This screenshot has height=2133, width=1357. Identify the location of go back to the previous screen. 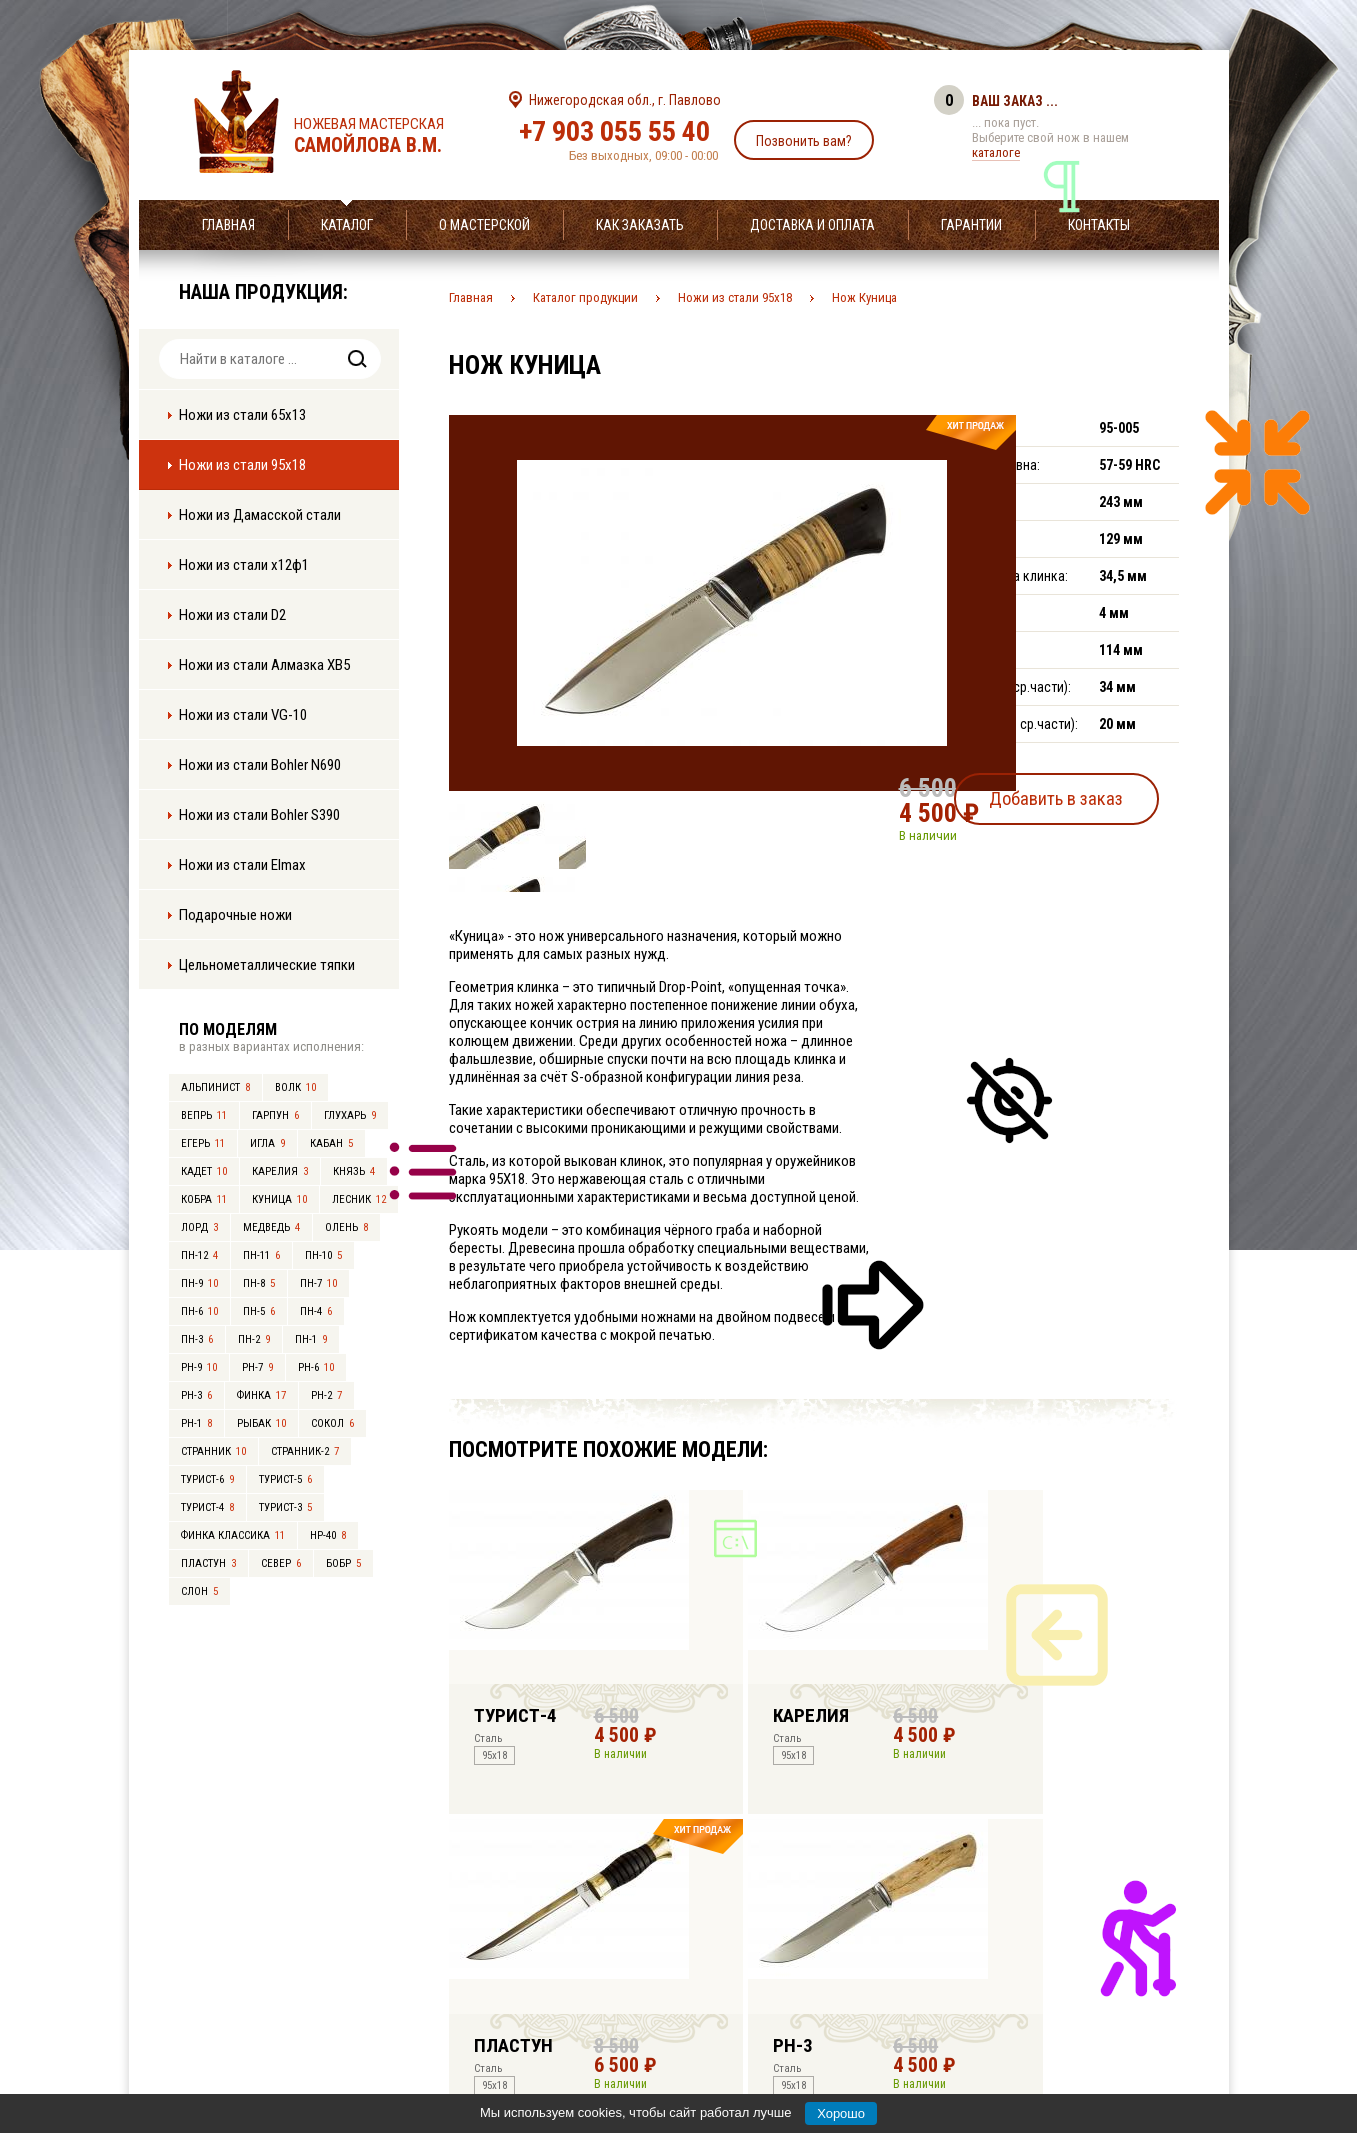
(1057, 1635).